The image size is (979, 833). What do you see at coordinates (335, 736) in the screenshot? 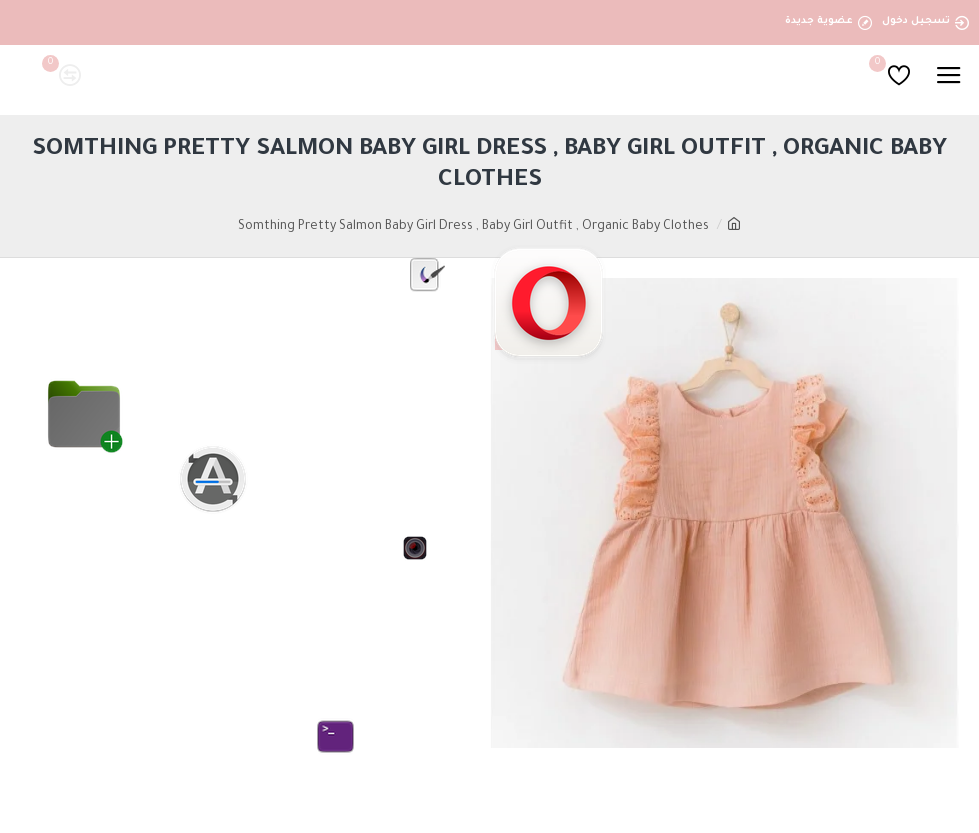
I see `open terminal with root/administrator privileges` at bounding box center [335, 736].